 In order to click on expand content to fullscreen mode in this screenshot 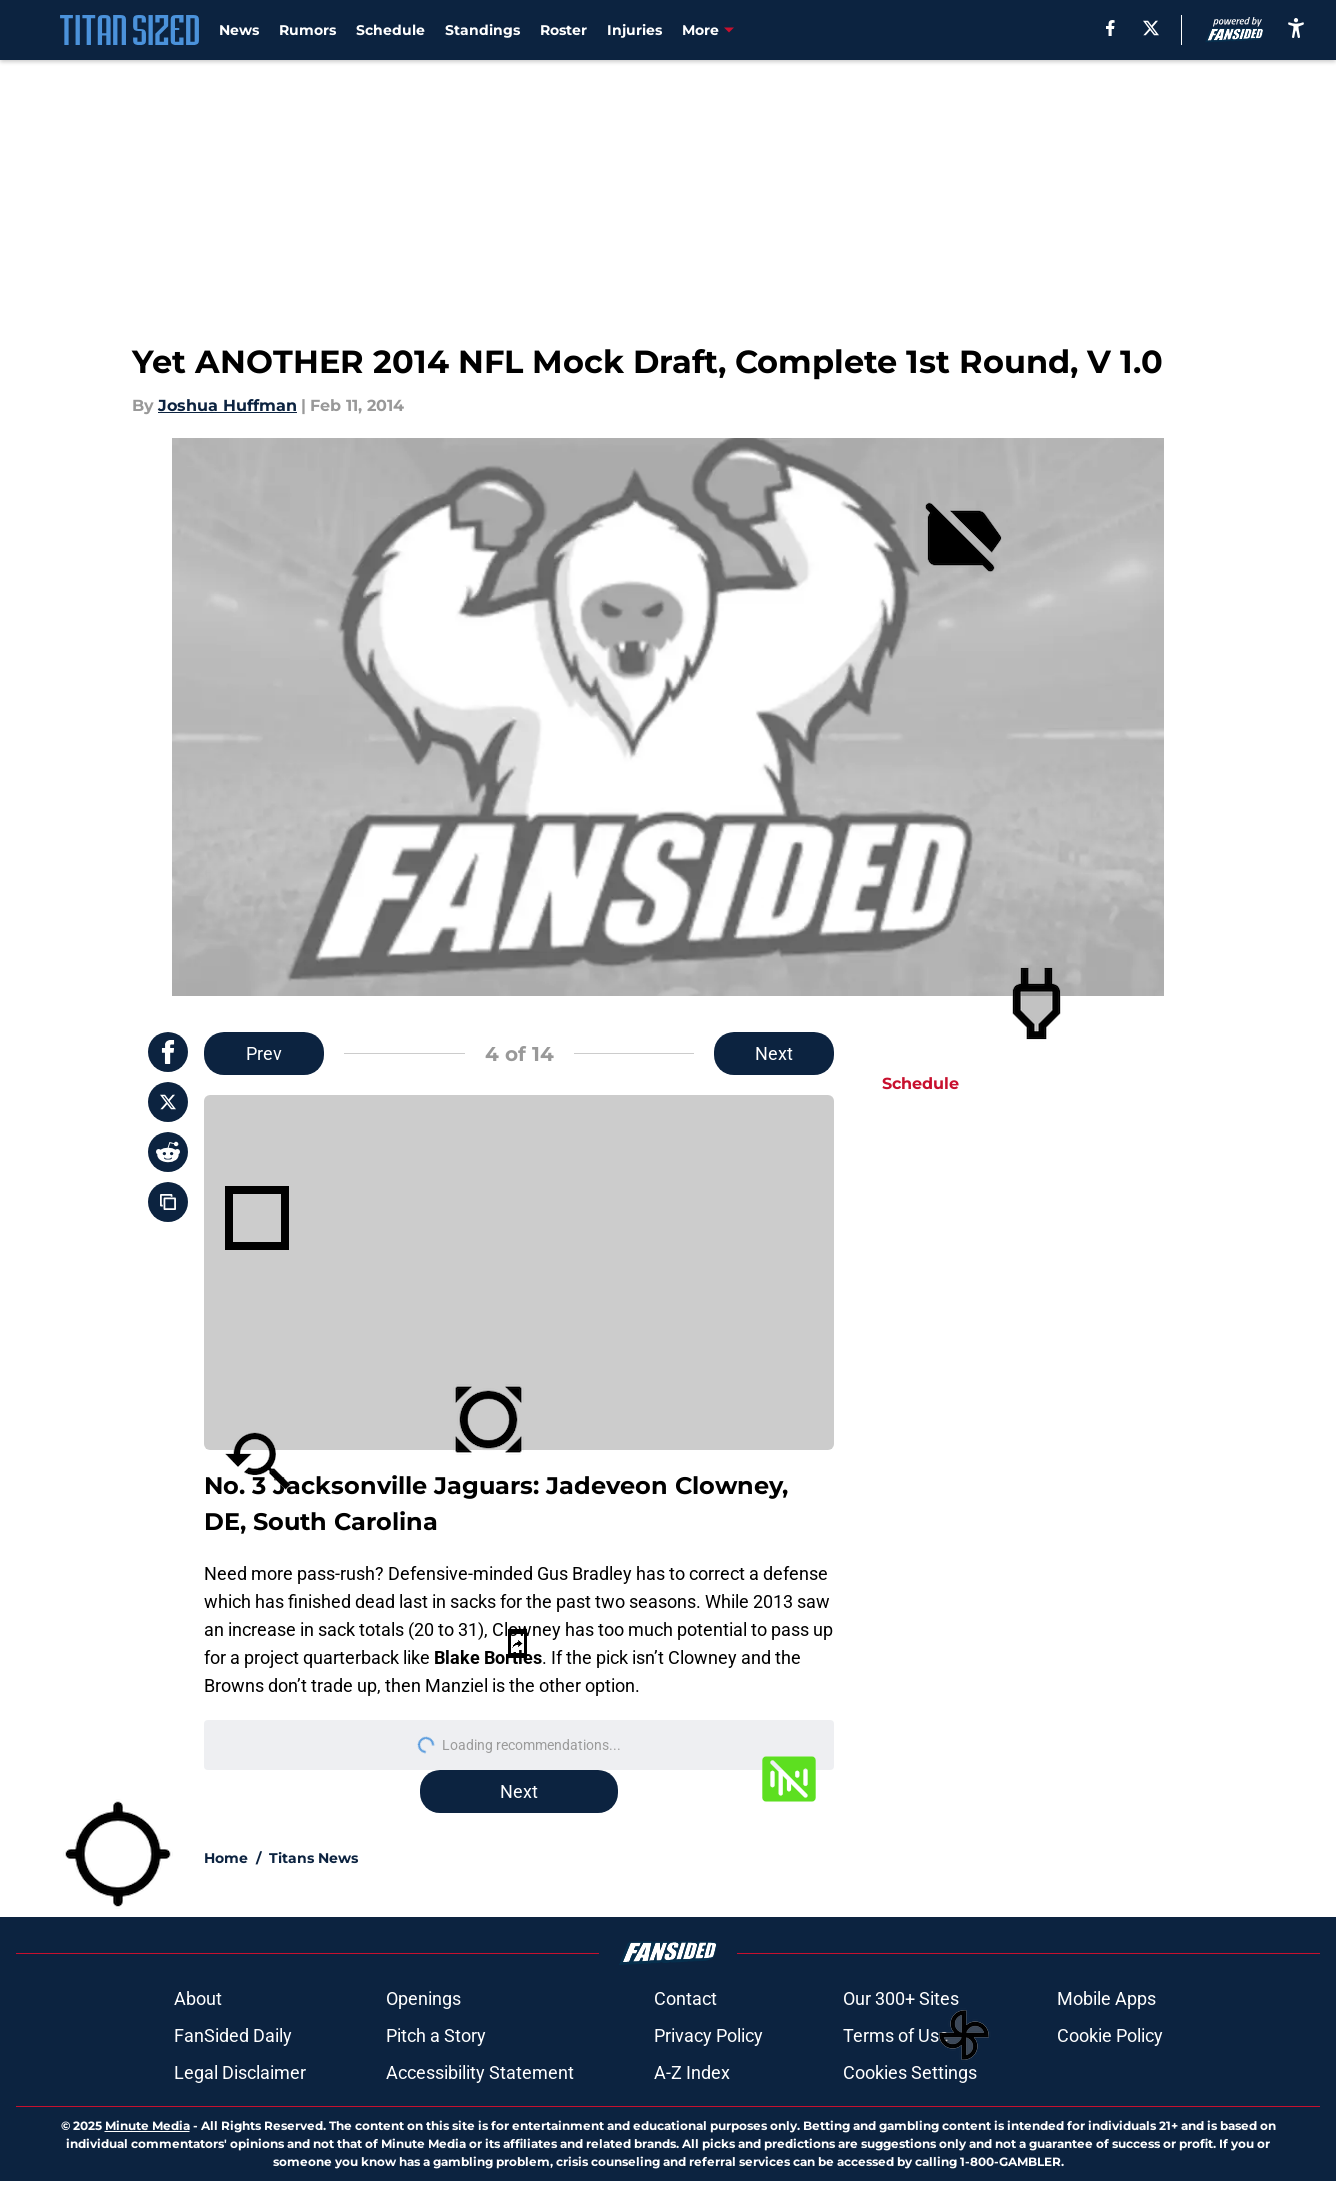, I will do `click(488, 1419)`.